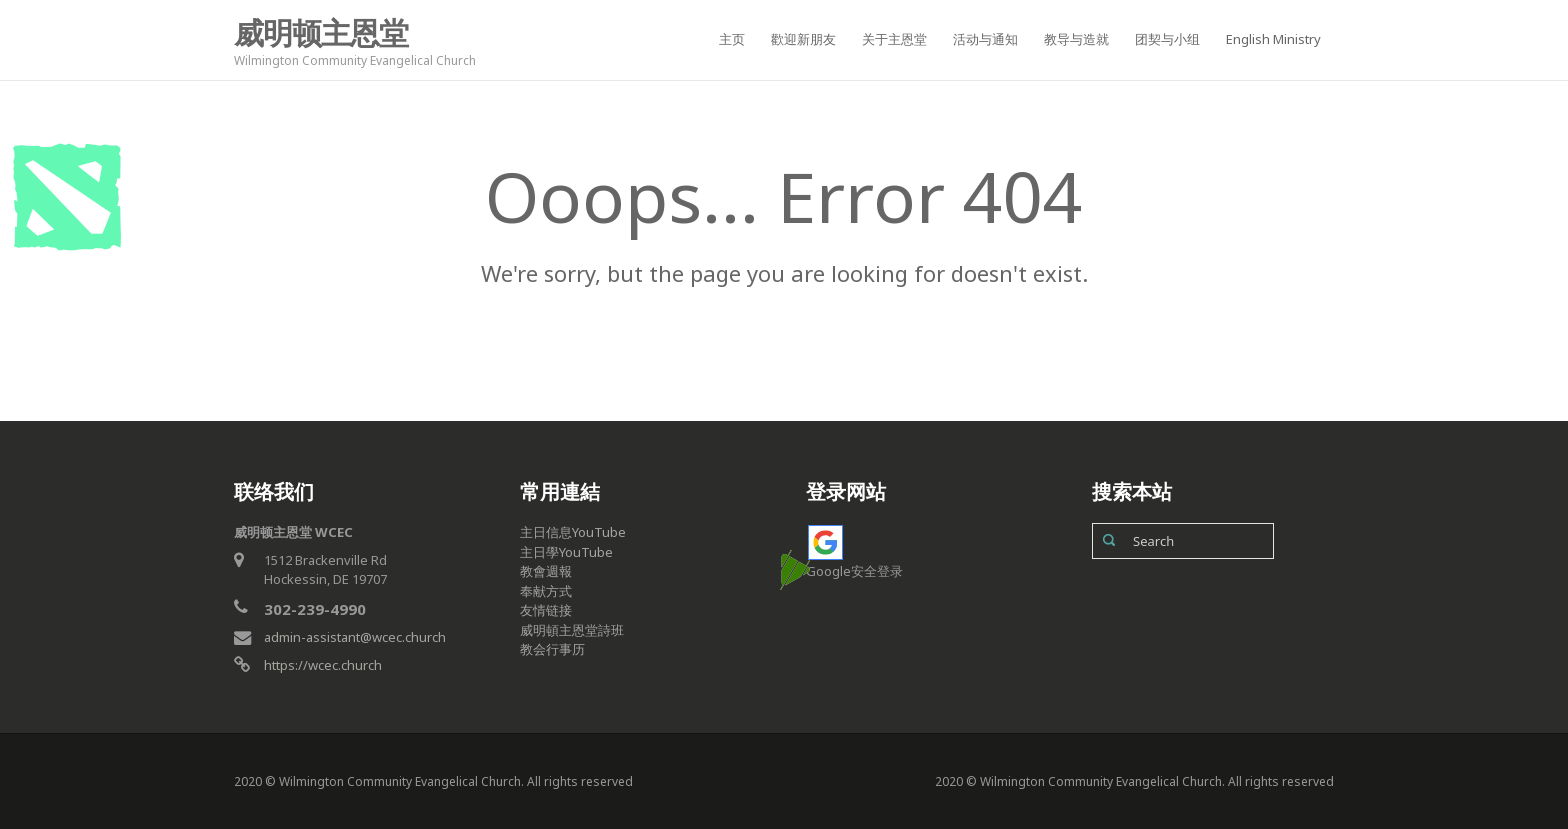  What do you see at coordinates (795, 570) in the screenshot?
I see `open the trillertv streaming app` at bounding box center [795, 570].